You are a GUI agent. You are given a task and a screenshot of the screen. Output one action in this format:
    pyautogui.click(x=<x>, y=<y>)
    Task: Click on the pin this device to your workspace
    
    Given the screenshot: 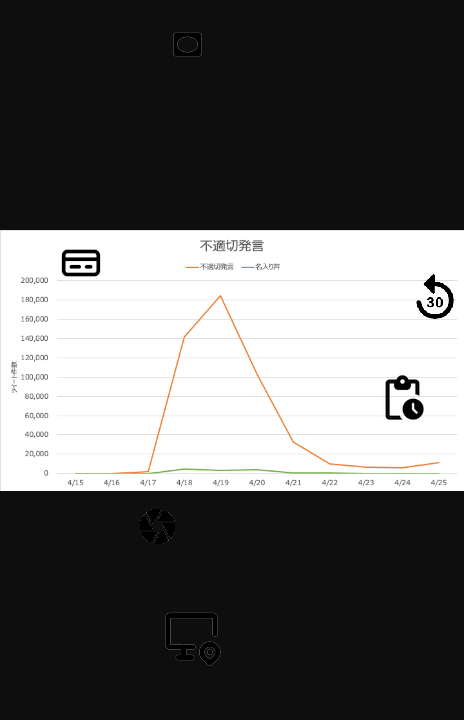 What is the action you would take?
    pyautogui.click(x=191, y=636)
    